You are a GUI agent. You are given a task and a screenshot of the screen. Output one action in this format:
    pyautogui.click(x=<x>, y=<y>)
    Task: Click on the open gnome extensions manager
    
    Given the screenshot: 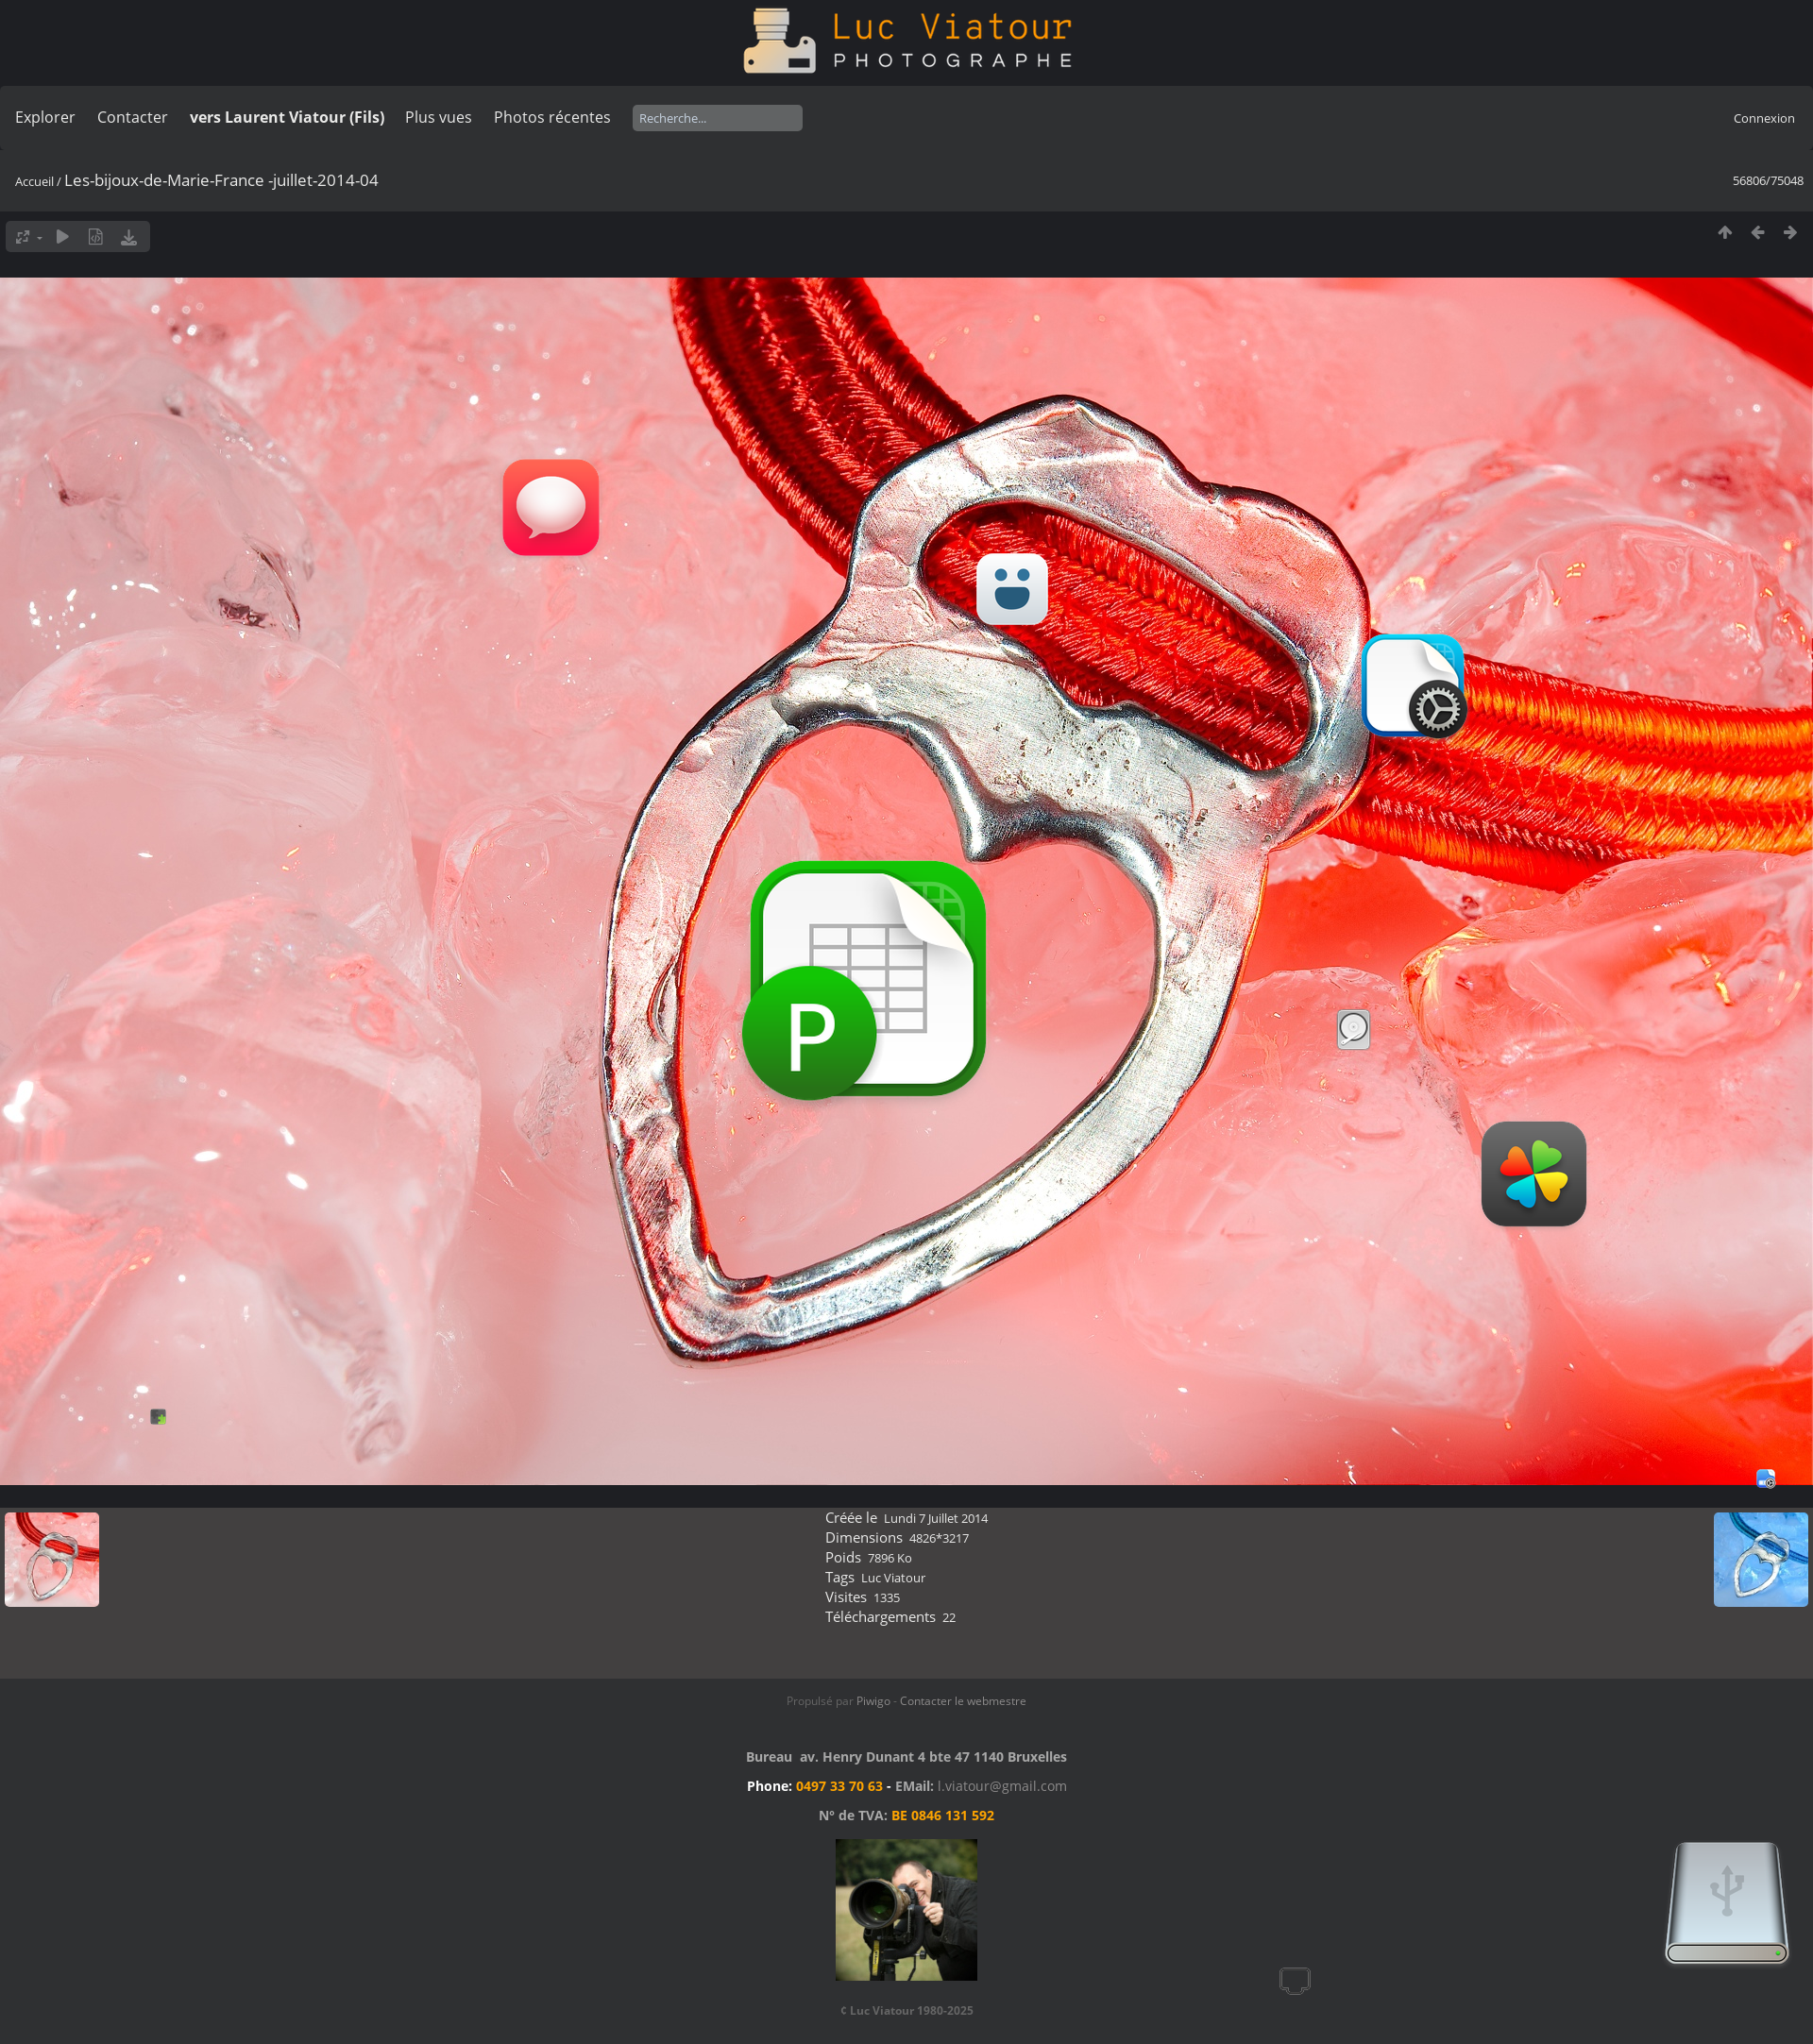 What is the action you would take?
    pyautogui.click(x=158, y=1416)
    